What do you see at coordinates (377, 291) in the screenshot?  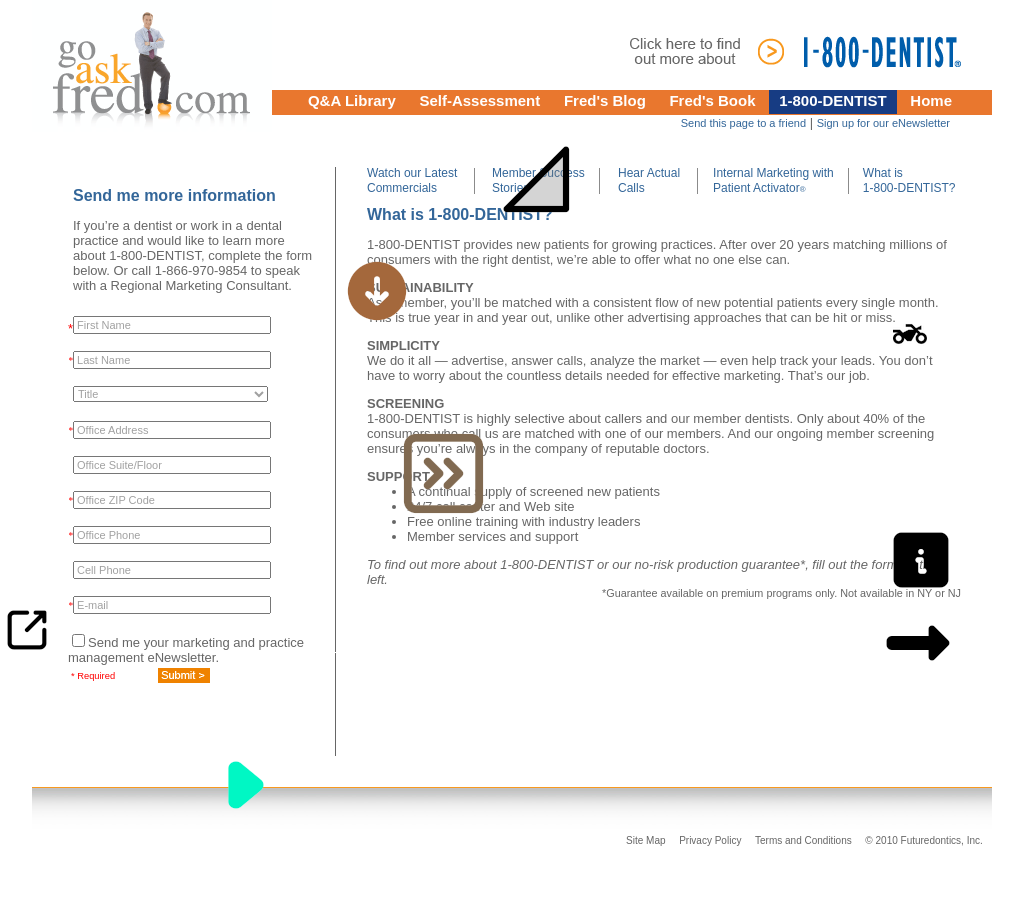 I see `download a file or content` at bounding box center [377, 291].